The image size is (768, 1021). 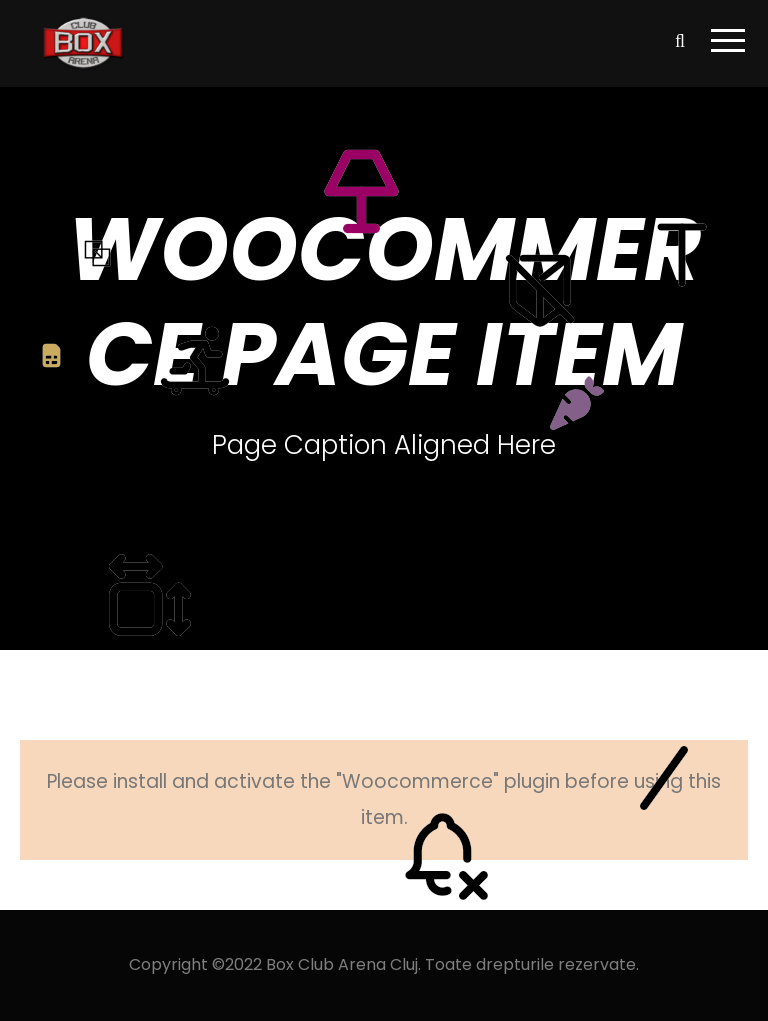 I want to click on adjust element dimensions, so click(x=150, y=595).